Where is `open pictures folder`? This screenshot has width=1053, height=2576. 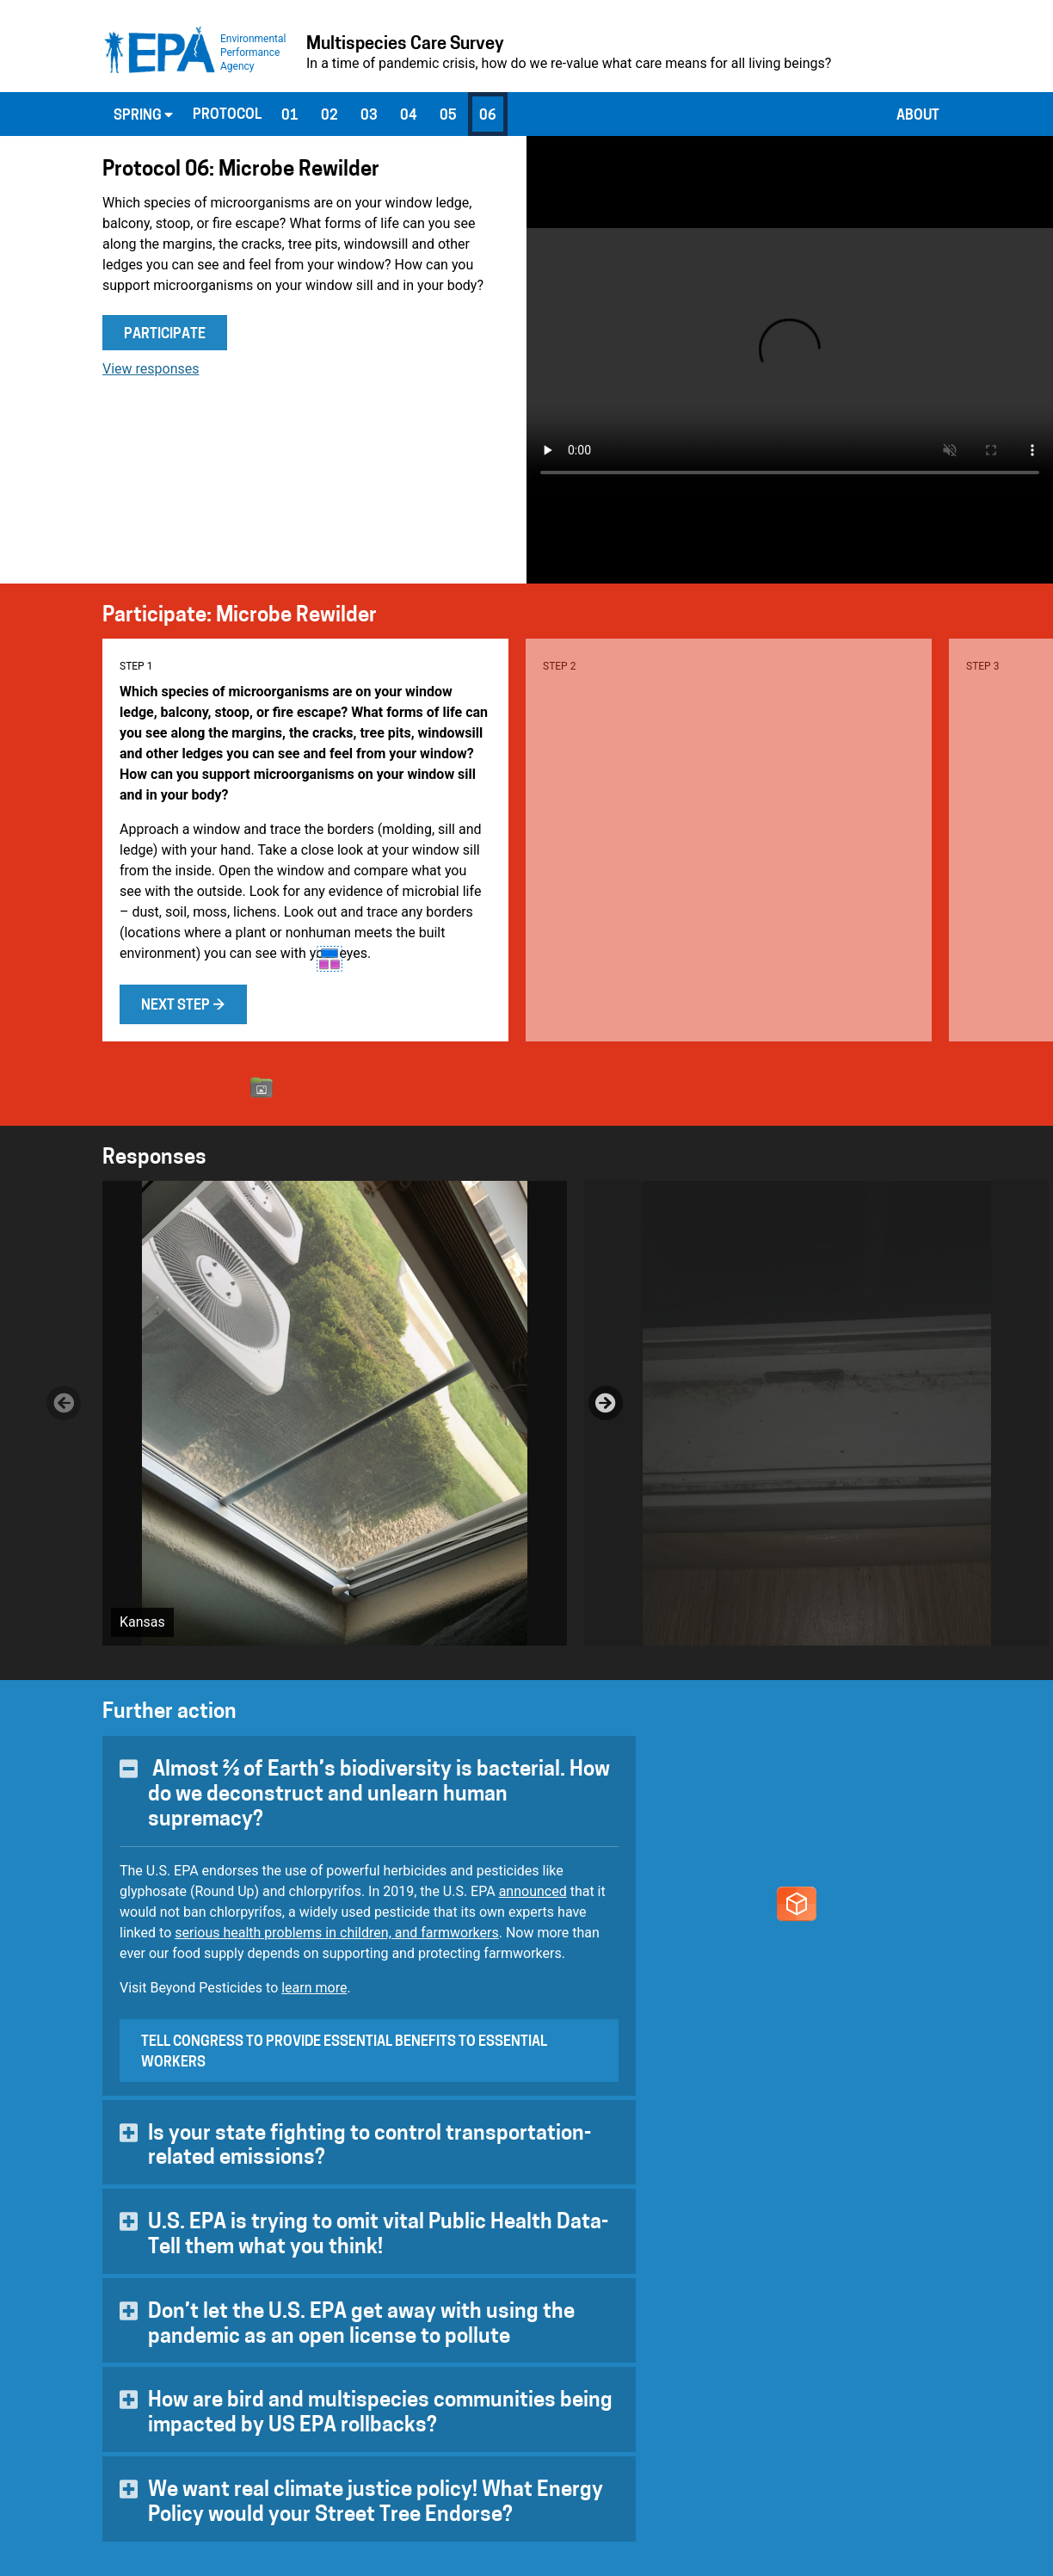
open pictures folder is located at coordinates (262, 1087).